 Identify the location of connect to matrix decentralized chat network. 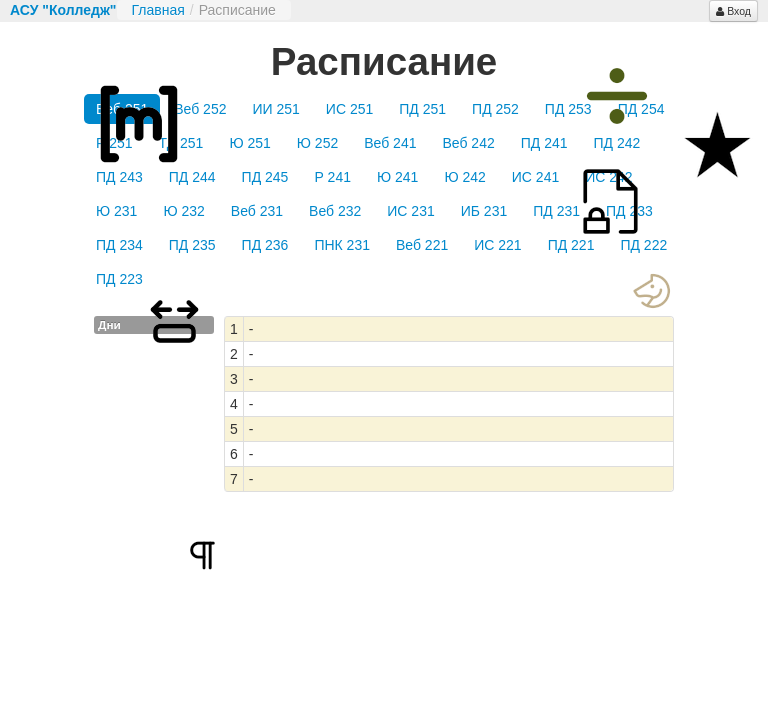
(139, 124).